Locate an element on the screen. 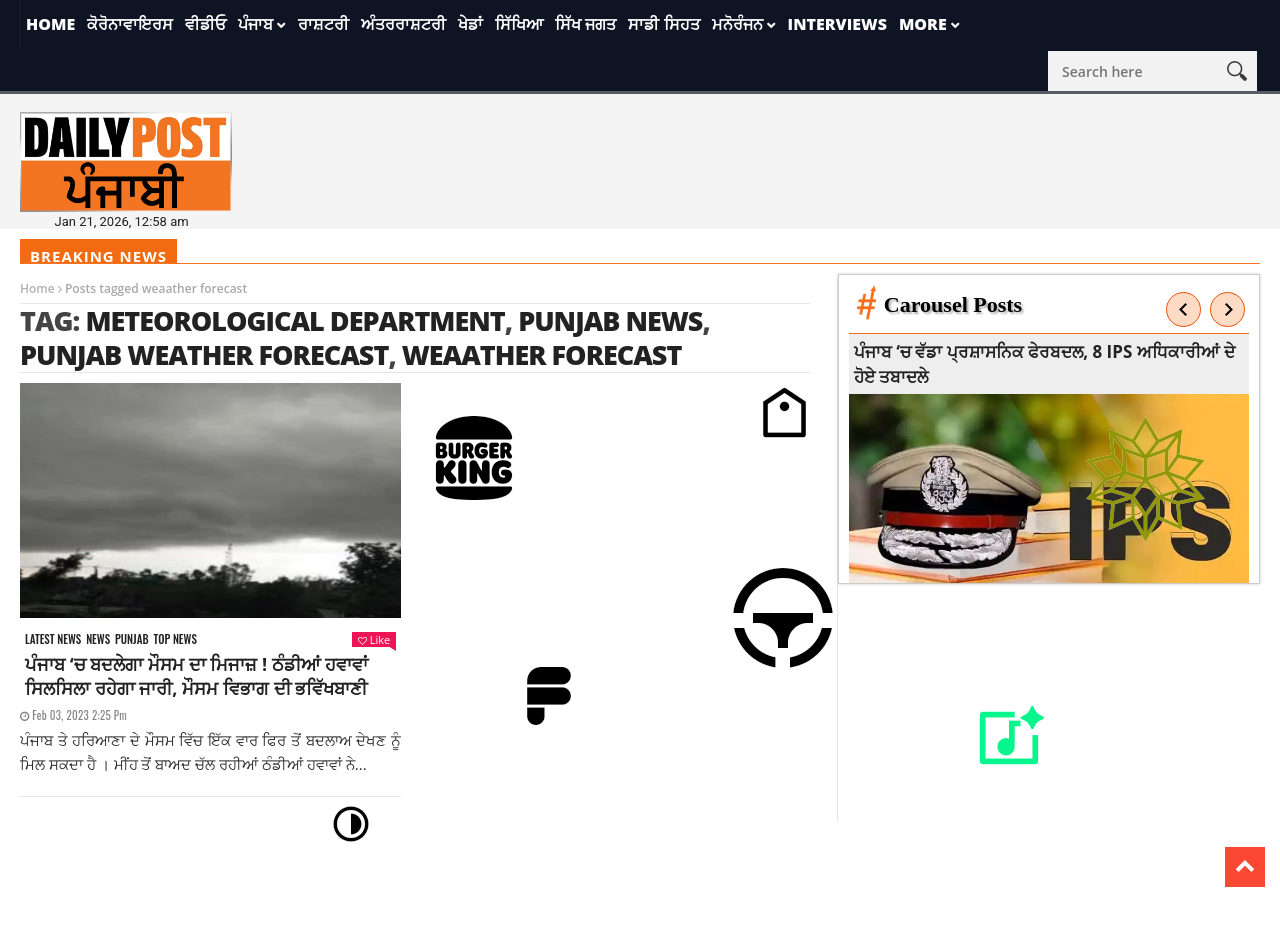  view product pricing or discounts is located at coordinates (784, 413).